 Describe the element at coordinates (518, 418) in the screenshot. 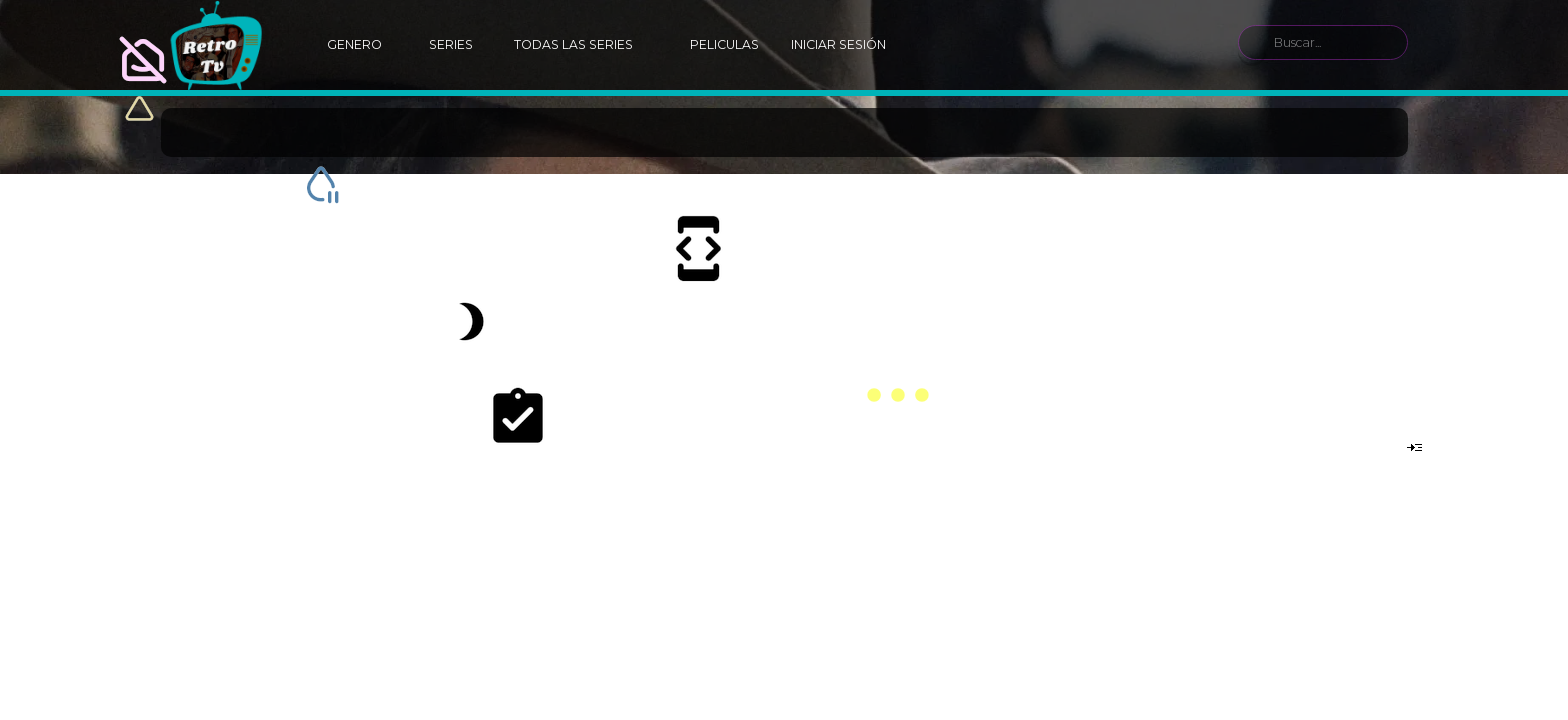

I see `view completed tasks or assignments` at that location.